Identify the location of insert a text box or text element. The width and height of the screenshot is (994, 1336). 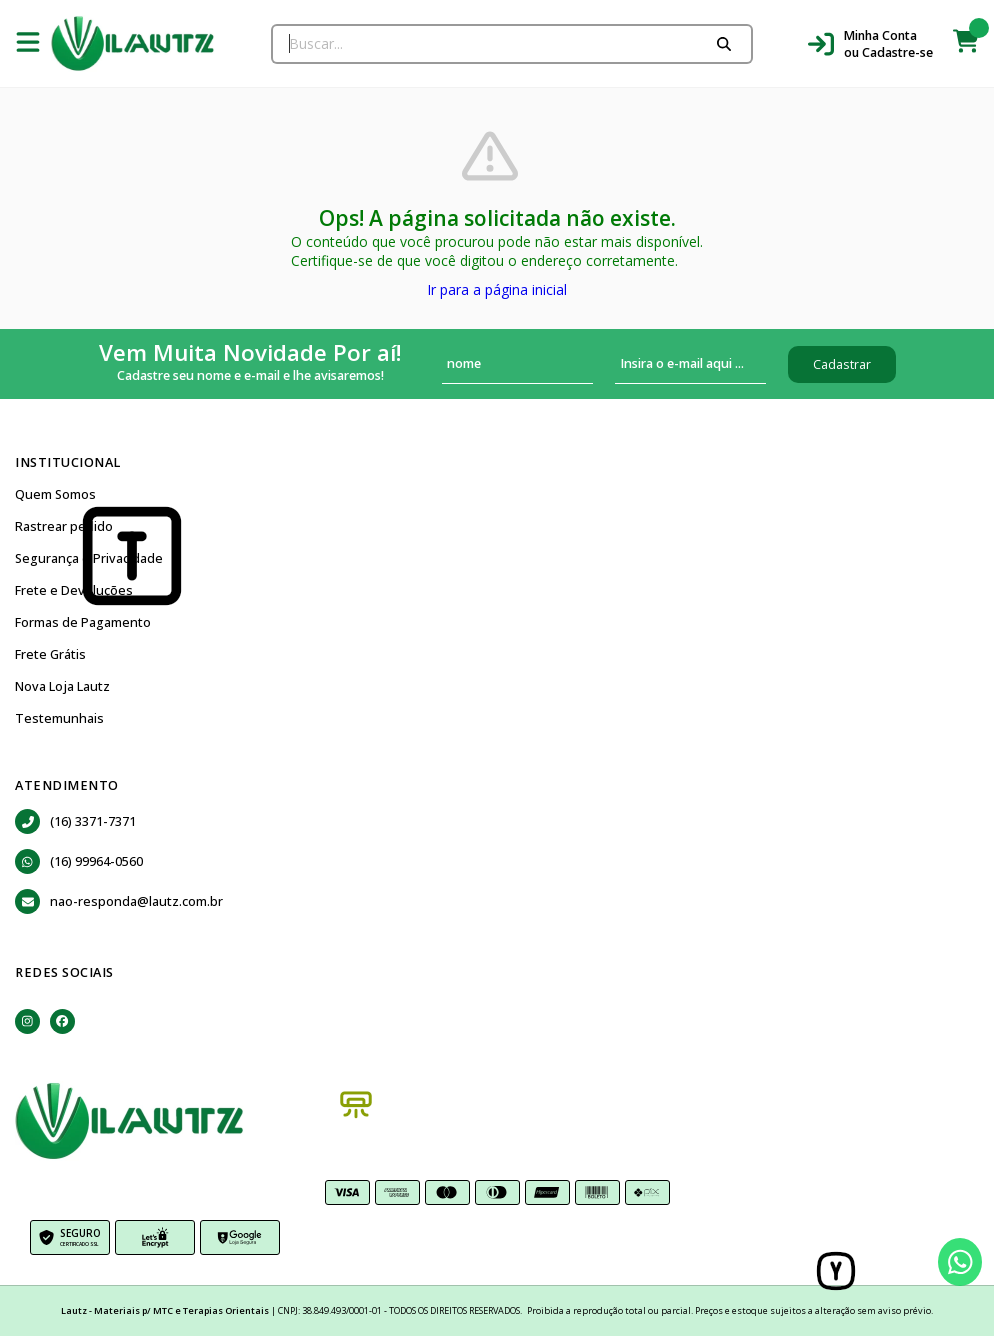
(132, 556).